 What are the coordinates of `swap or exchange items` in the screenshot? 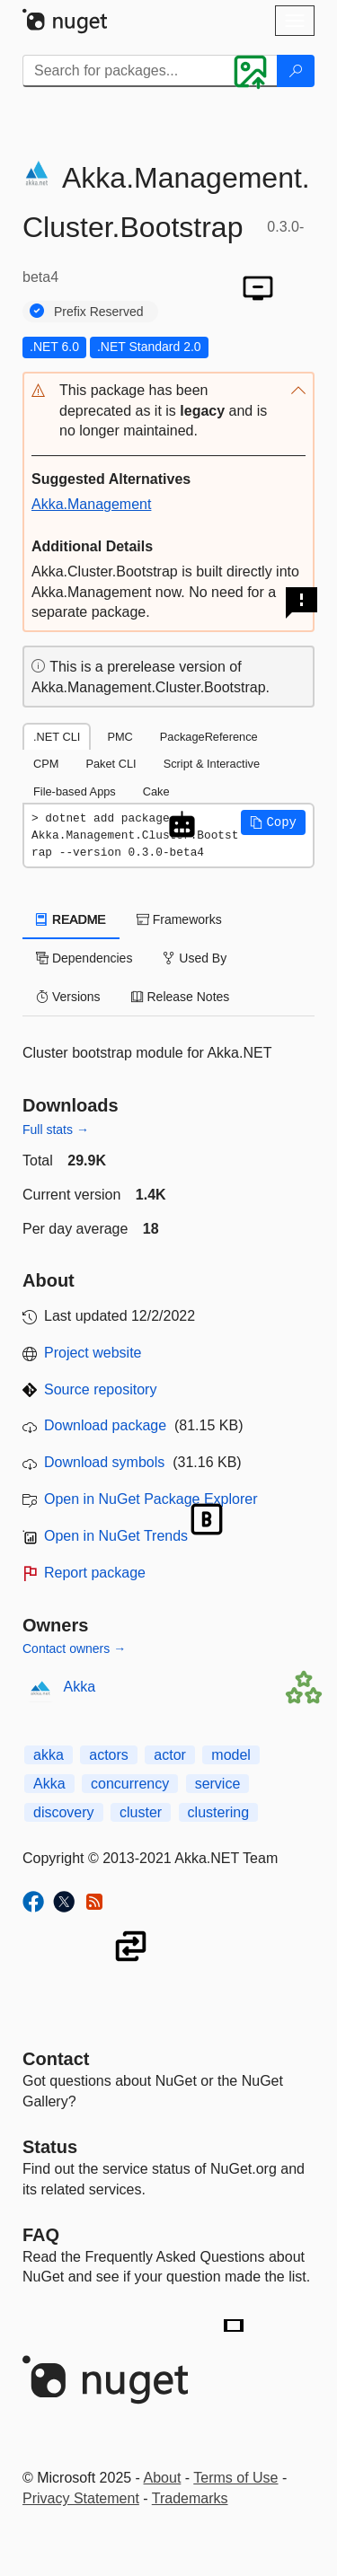 It's located at (130, 1946).